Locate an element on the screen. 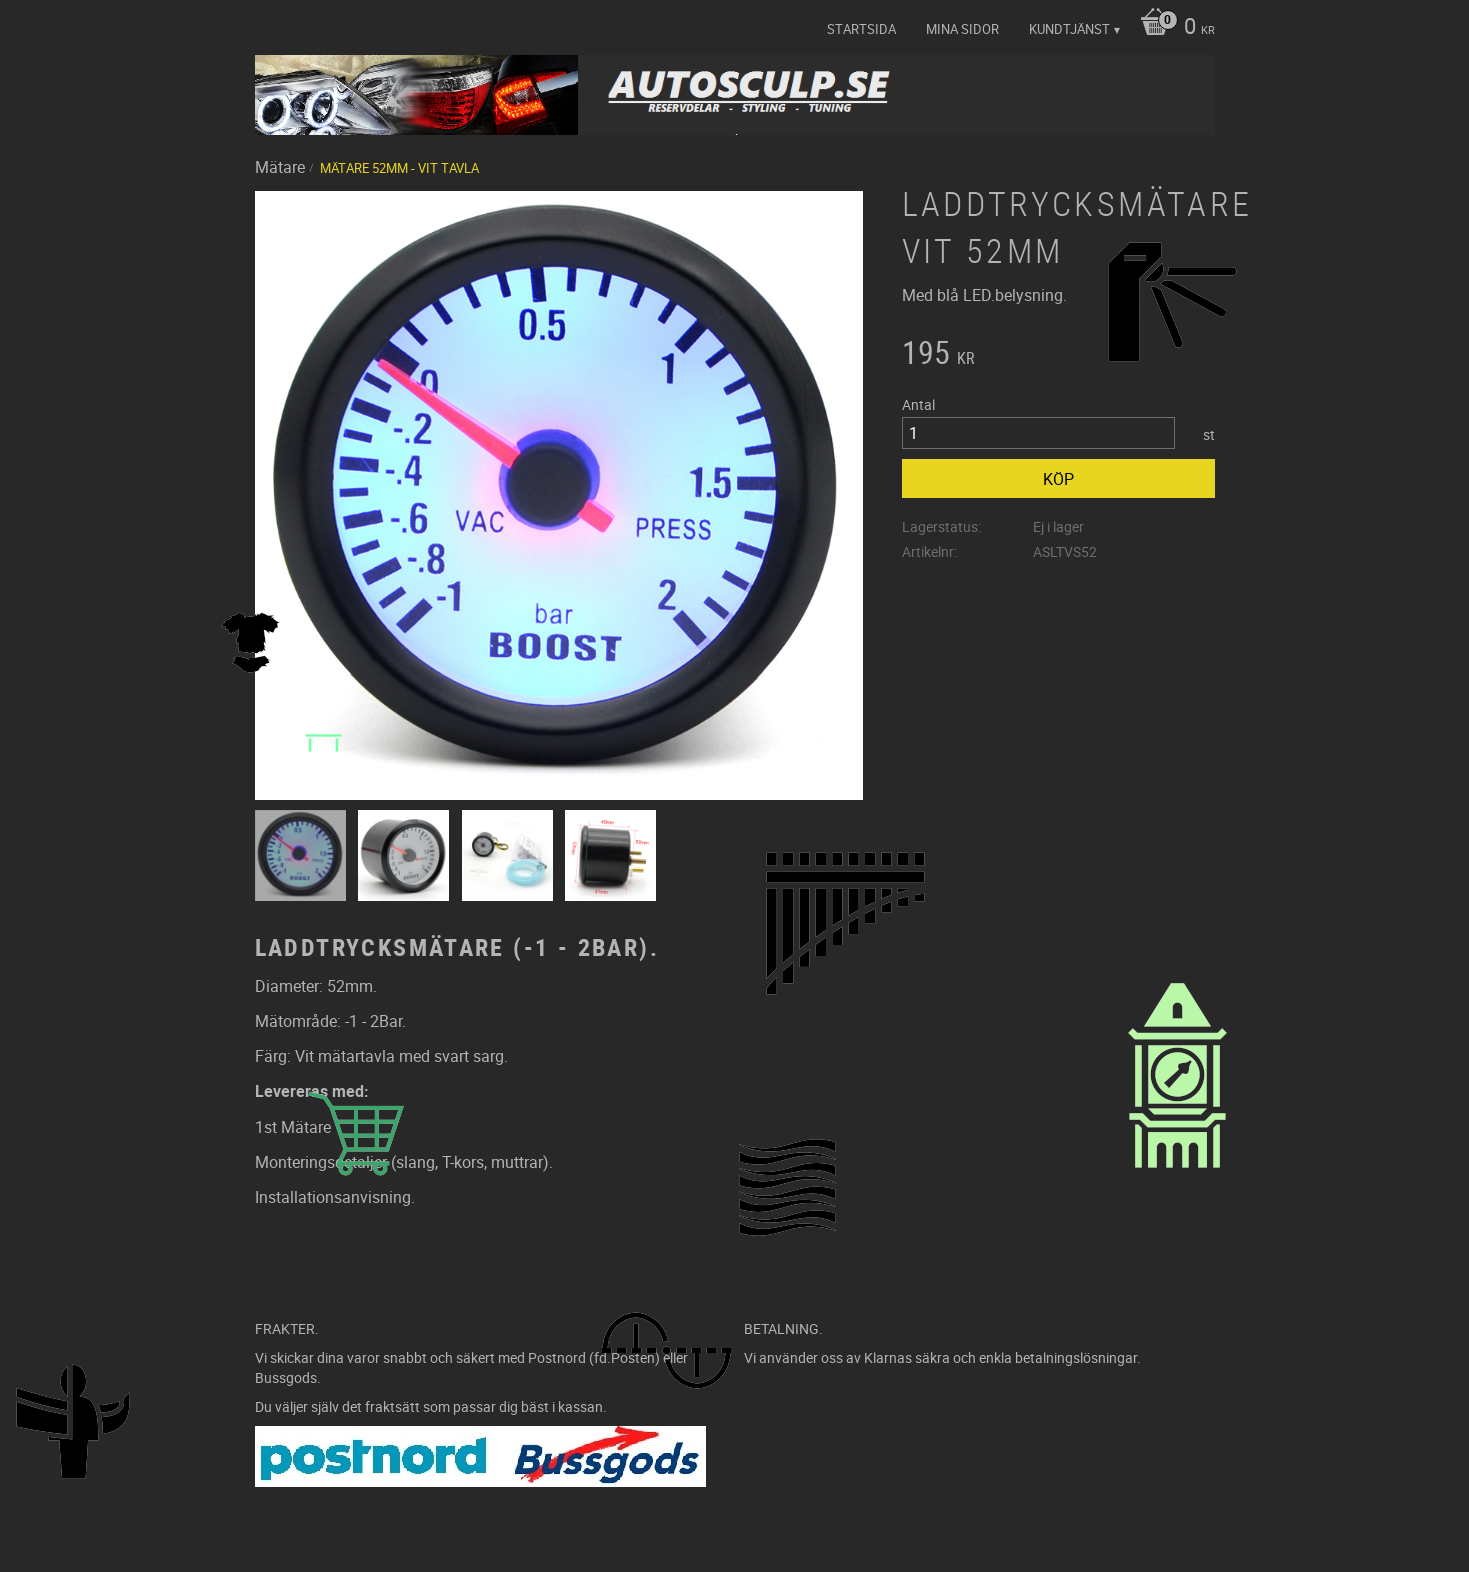 This screenshot has height=1572, width=1469. equip fur armor or primitive clothing is located at coordinates (250, 642).